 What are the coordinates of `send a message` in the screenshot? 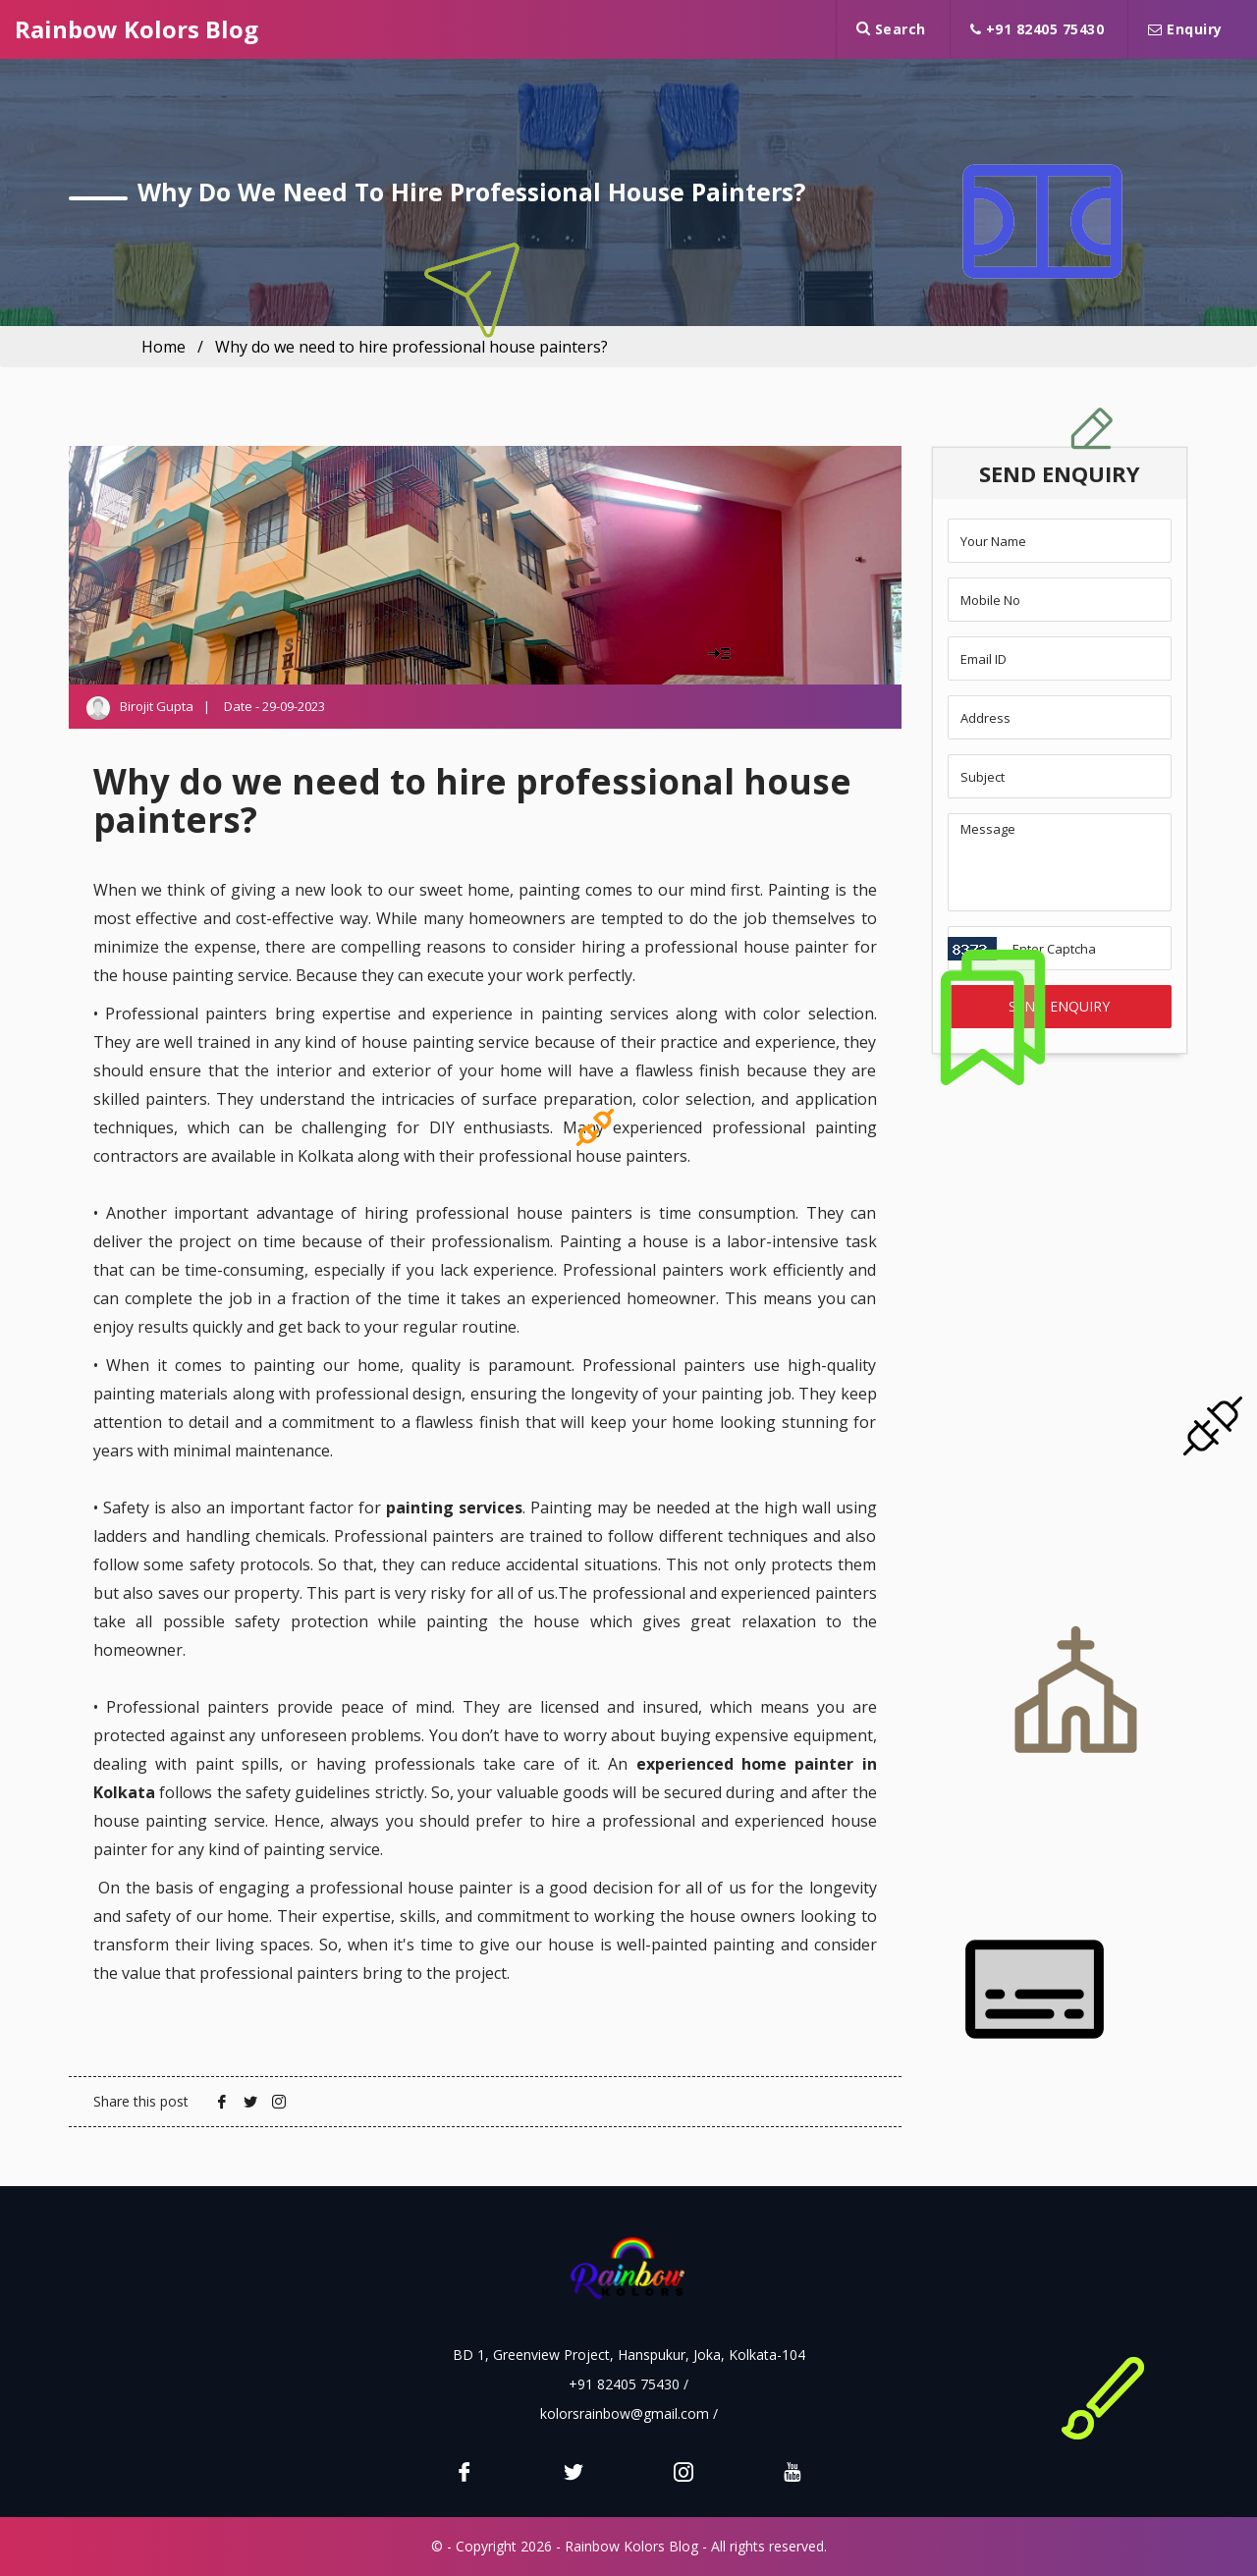 It's located at (475, 287).